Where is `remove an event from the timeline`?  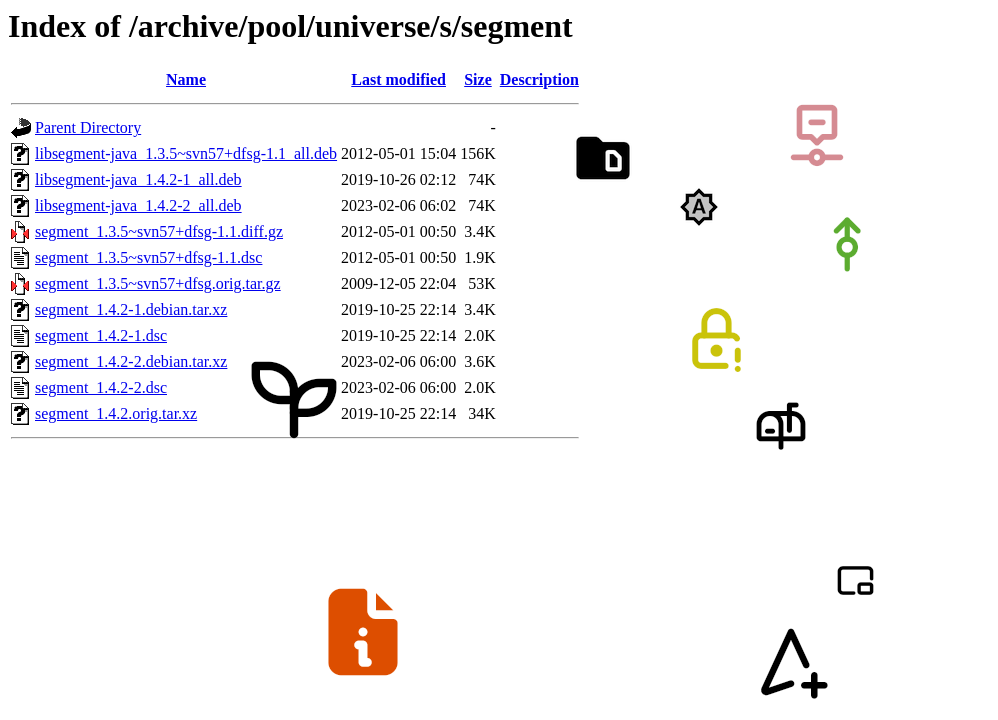 remove an event from the timeline is located at coordinates (817, 134).